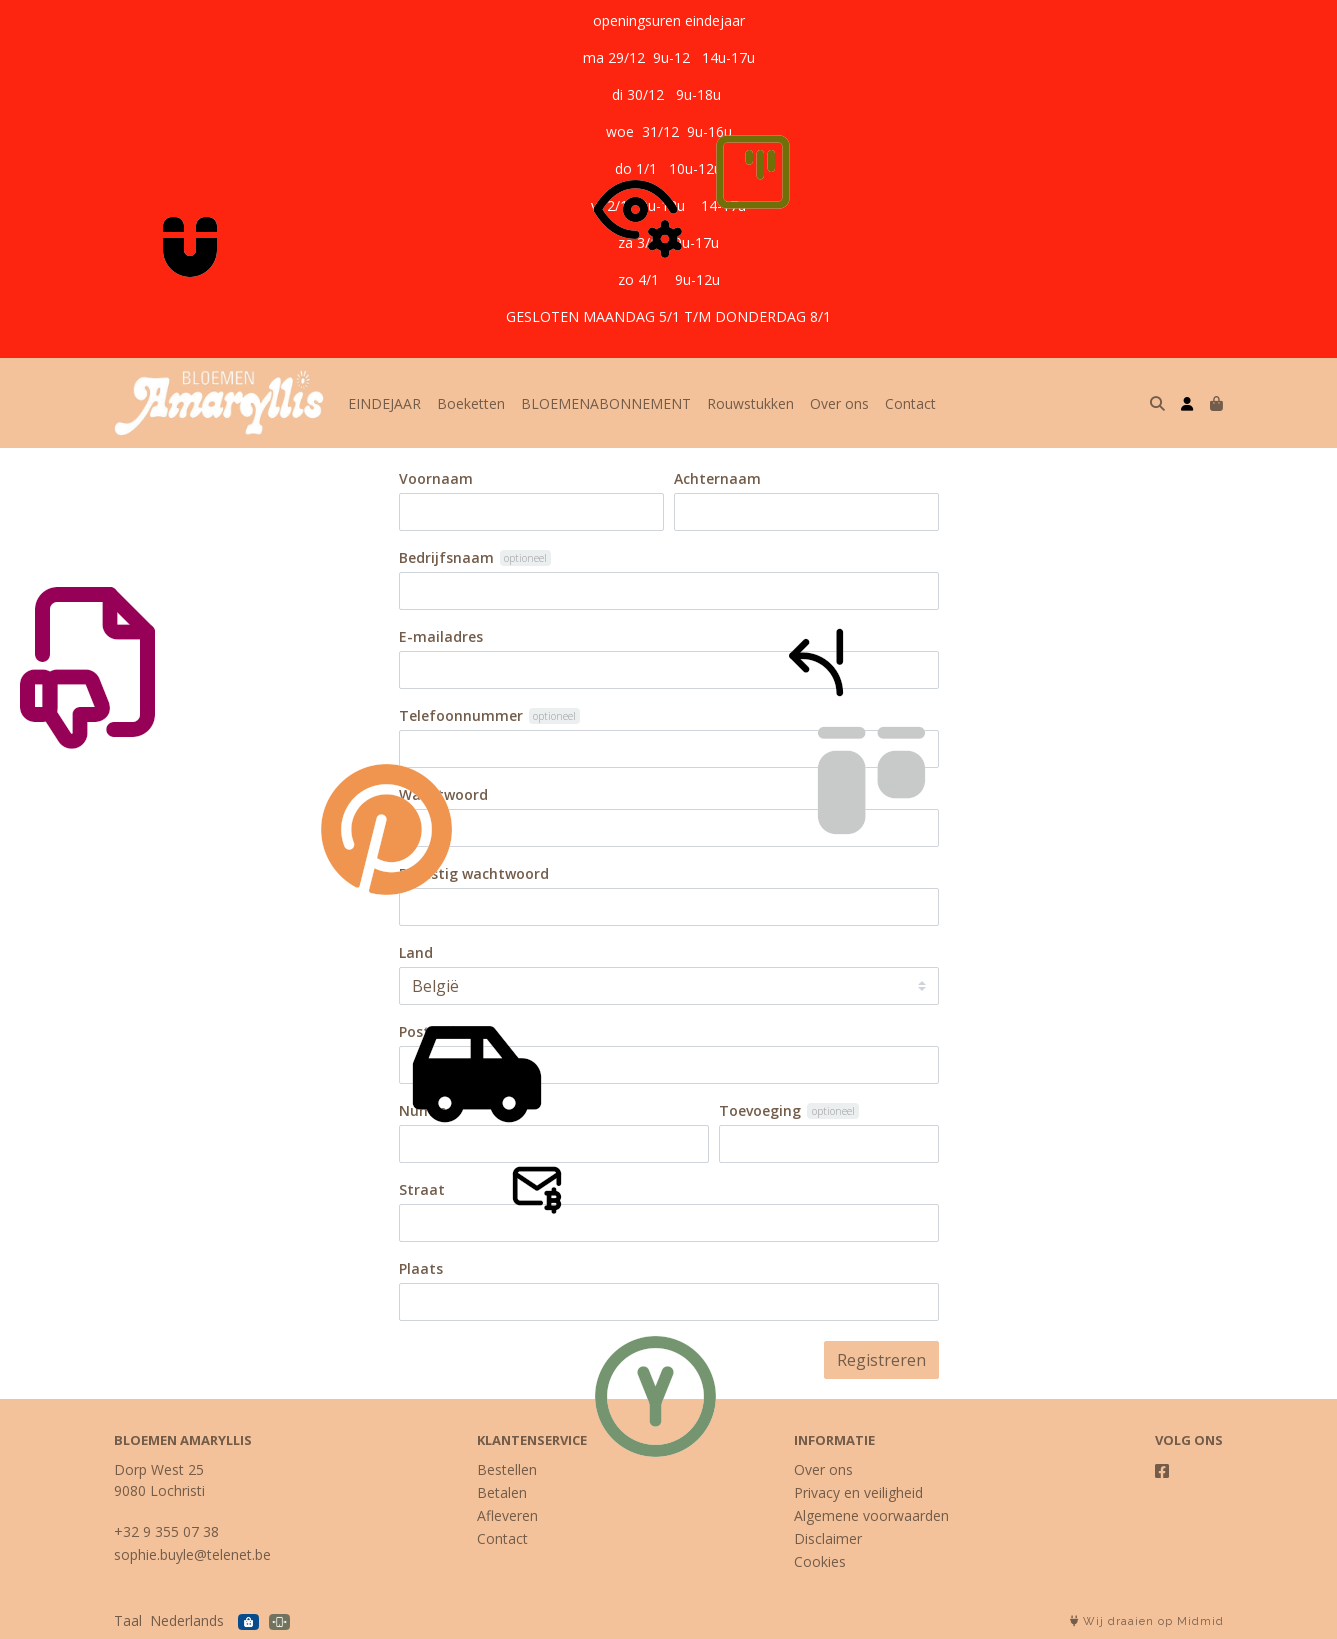 The width and height of the screenshot is (1337, 1639). What do you see at coordinates (190, 247) in the screenshot?
I see `attract or pull related items together` at bounding box center [190, 247].